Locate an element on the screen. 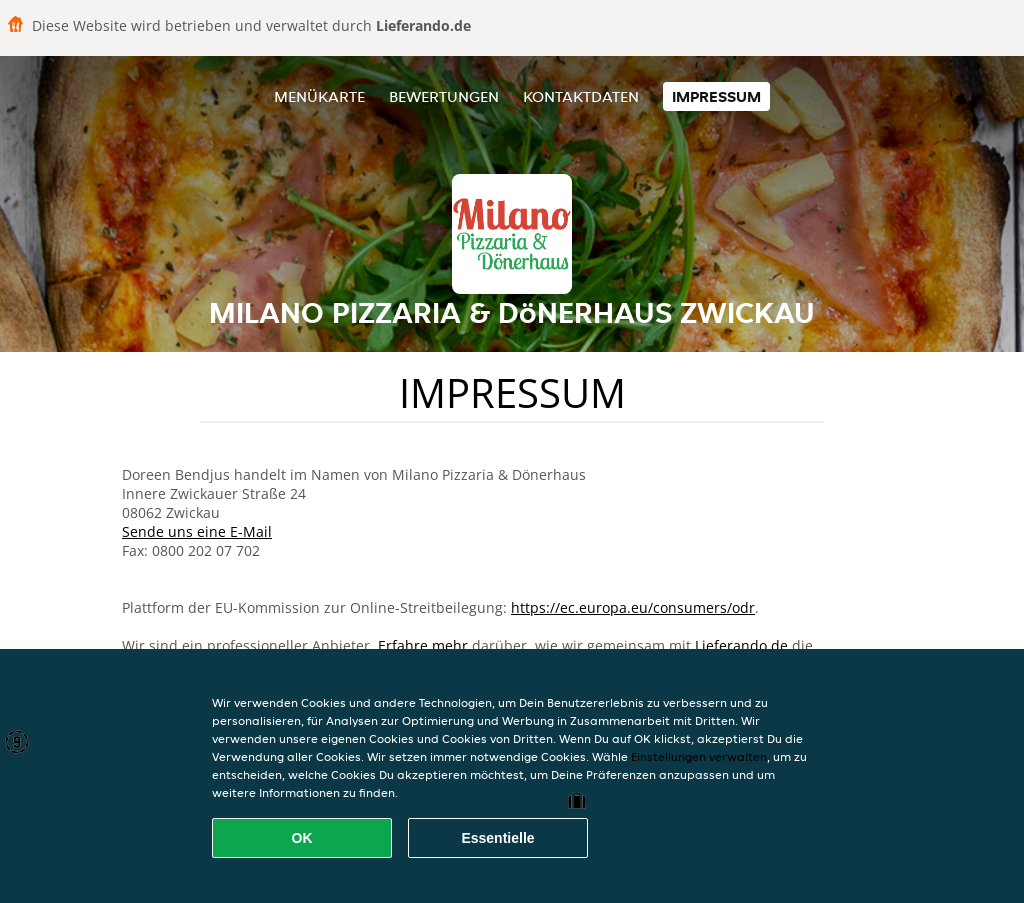 The width and height of the screenshot is (1024, 903). indicates 9 items remaining or pending is located at coordinates (17, 742).